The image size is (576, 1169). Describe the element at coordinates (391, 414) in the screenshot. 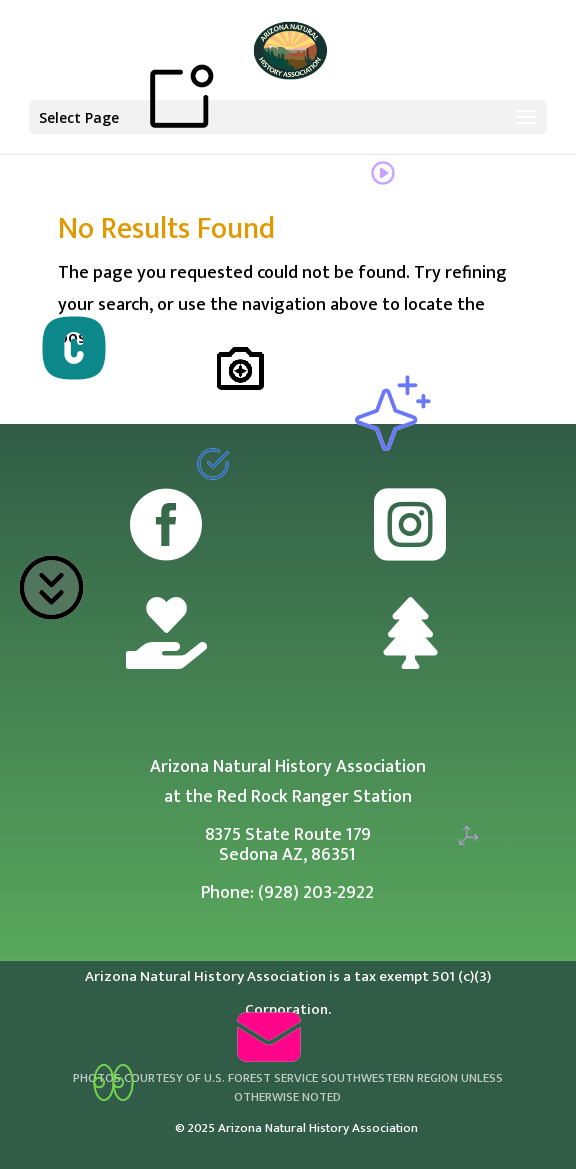

I see `indicates AI-generated or enhanced content` at that location.